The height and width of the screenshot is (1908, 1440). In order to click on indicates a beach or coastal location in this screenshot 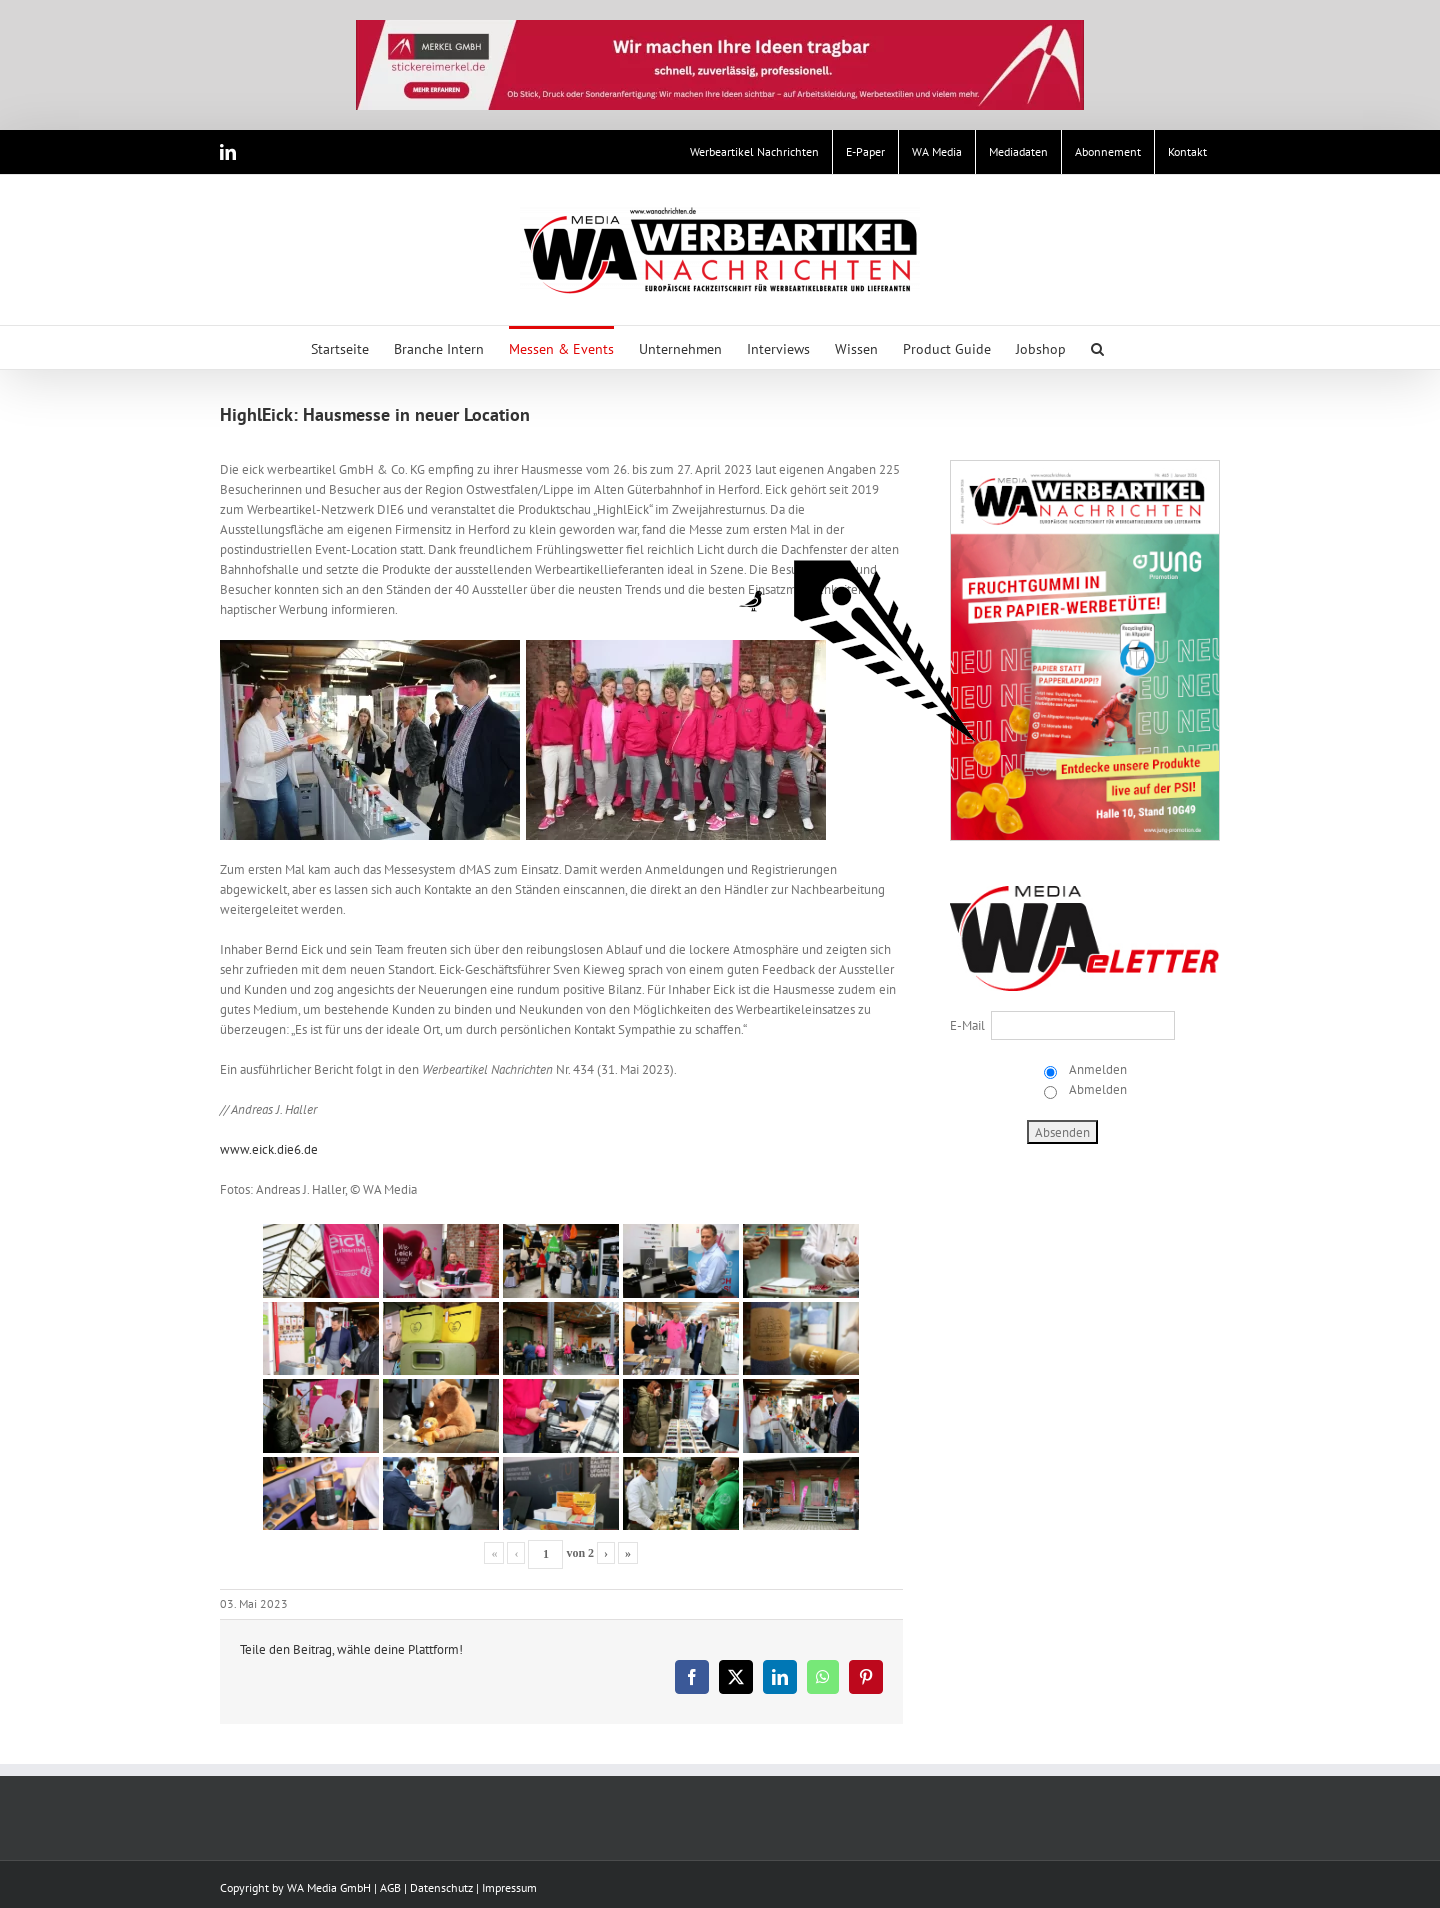, I will do `click(752, 601)`.